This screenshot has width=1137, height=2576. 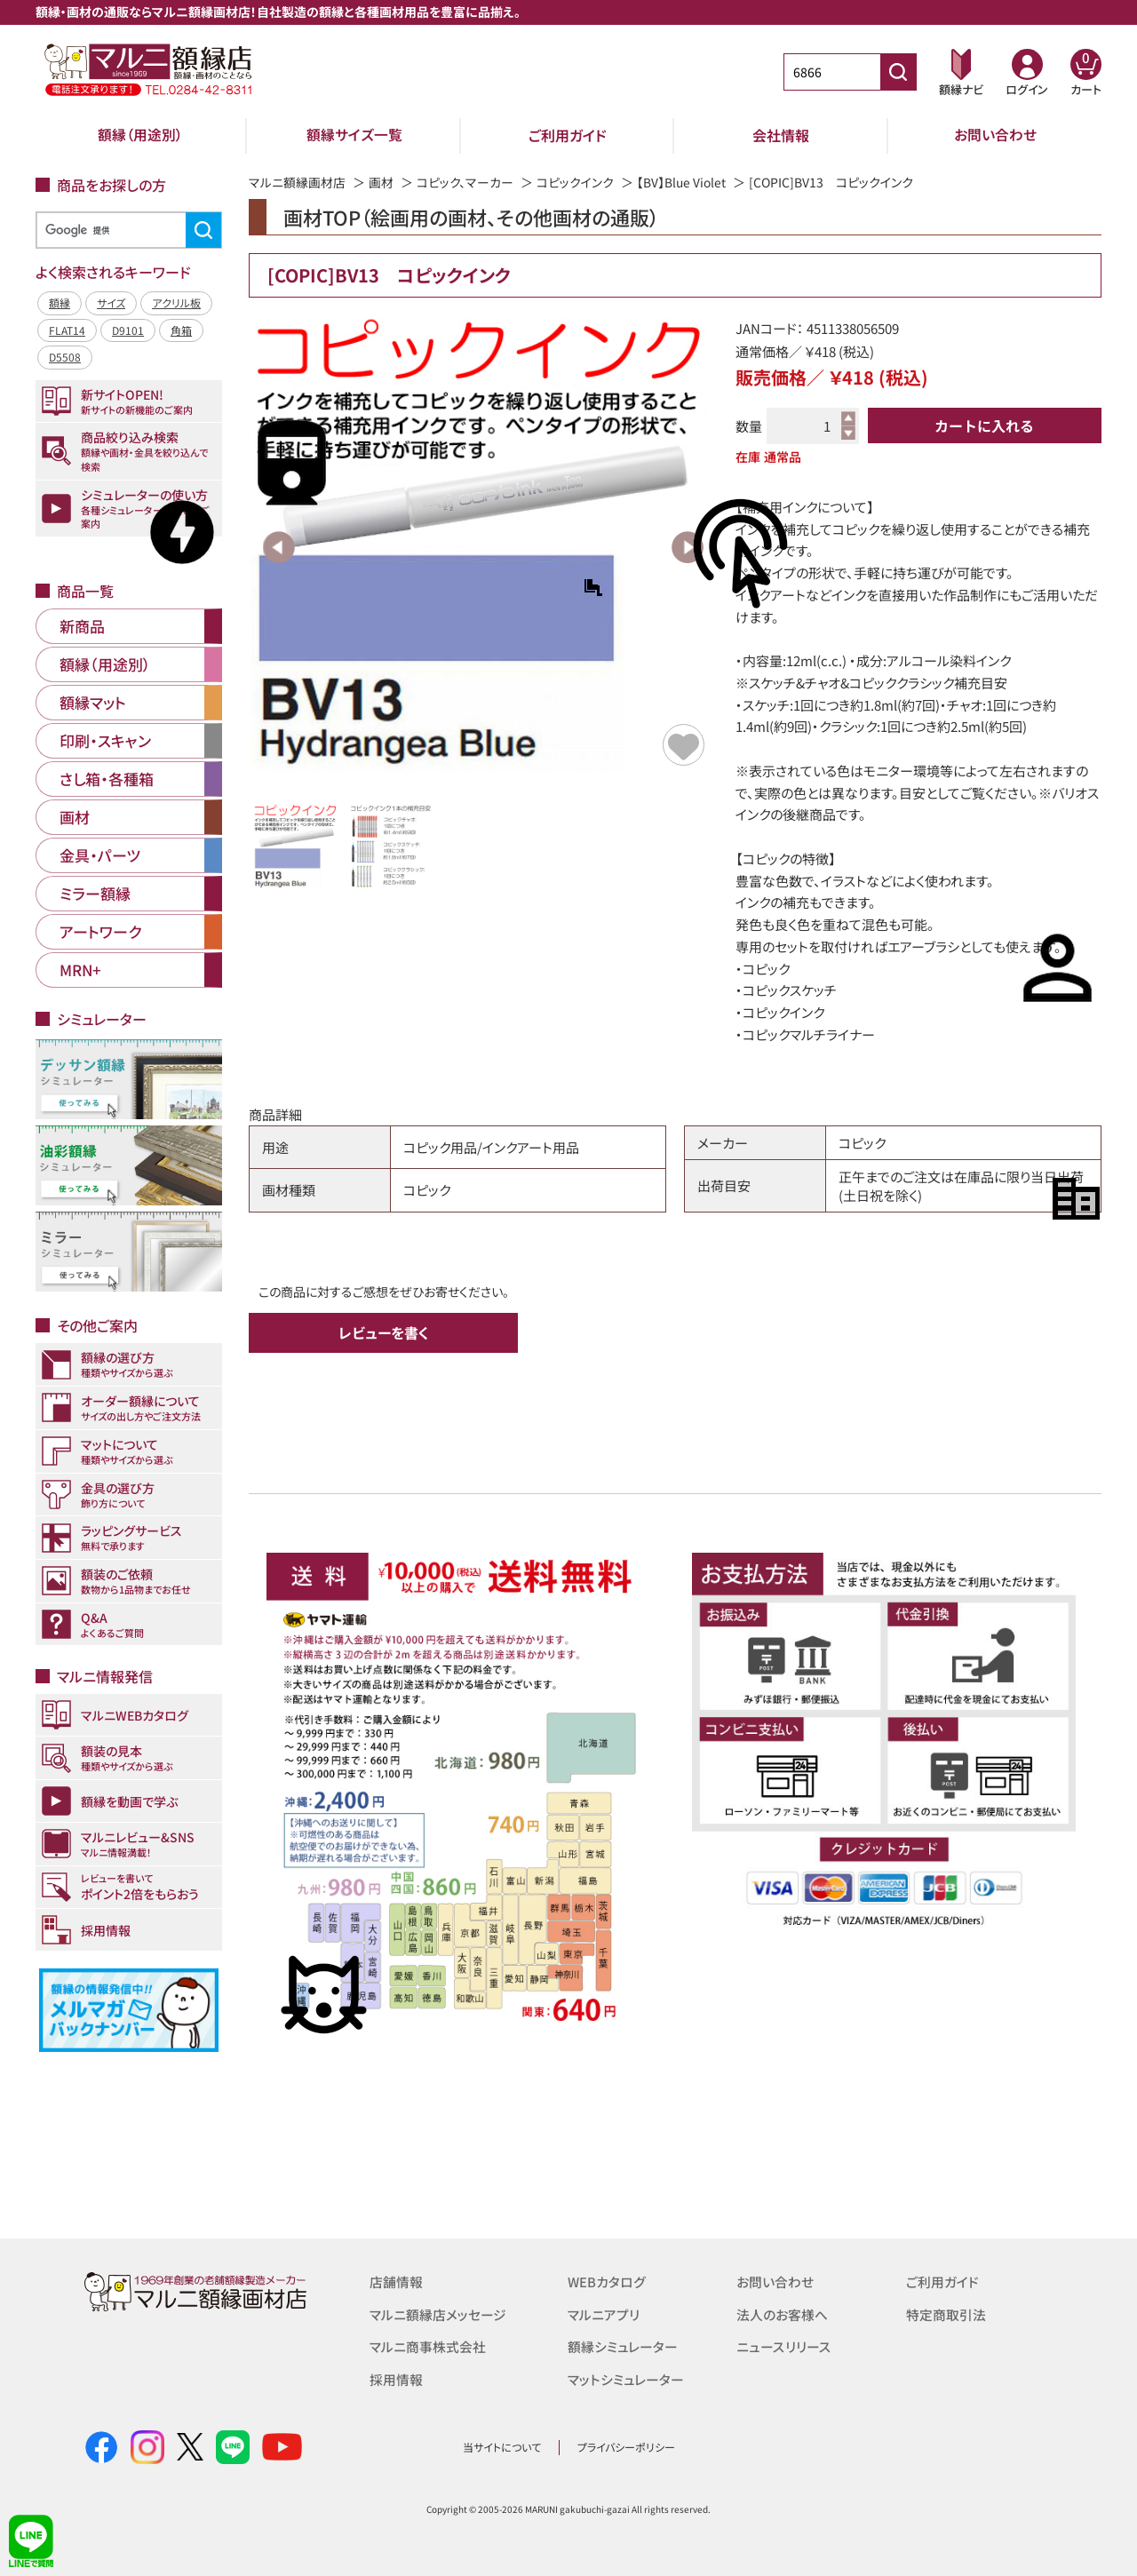 I want to click on view company or organization details, so click(x=1076, y=1198).